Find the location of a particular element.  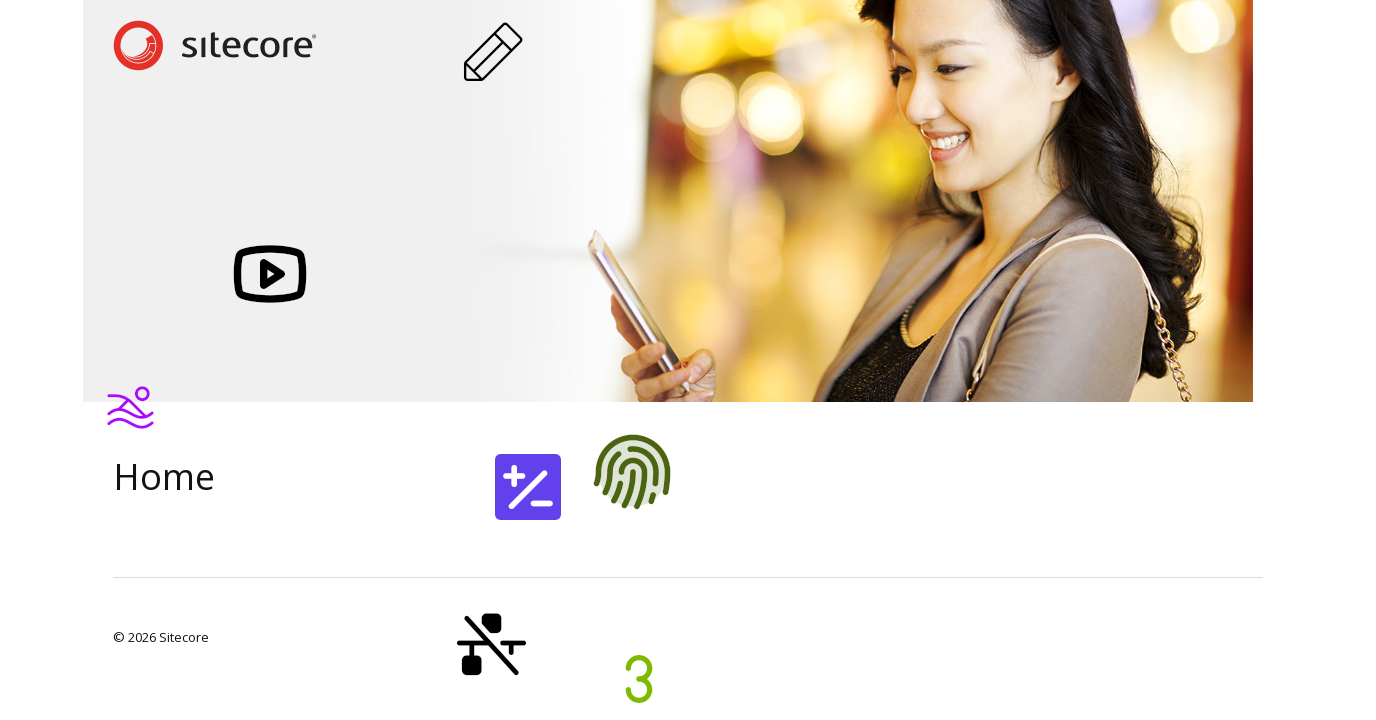

authenticate with biometric fingerprint is located at coordinates (633, 472).